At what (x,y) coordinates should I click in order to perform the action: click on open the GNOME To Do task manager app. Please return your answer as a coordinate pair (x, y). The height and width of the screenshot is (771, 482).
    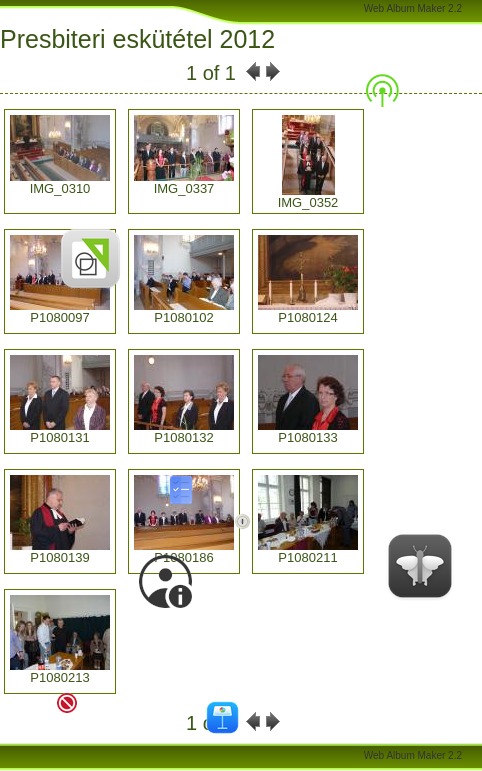
    Looking at the image, I should click on (181, 490).